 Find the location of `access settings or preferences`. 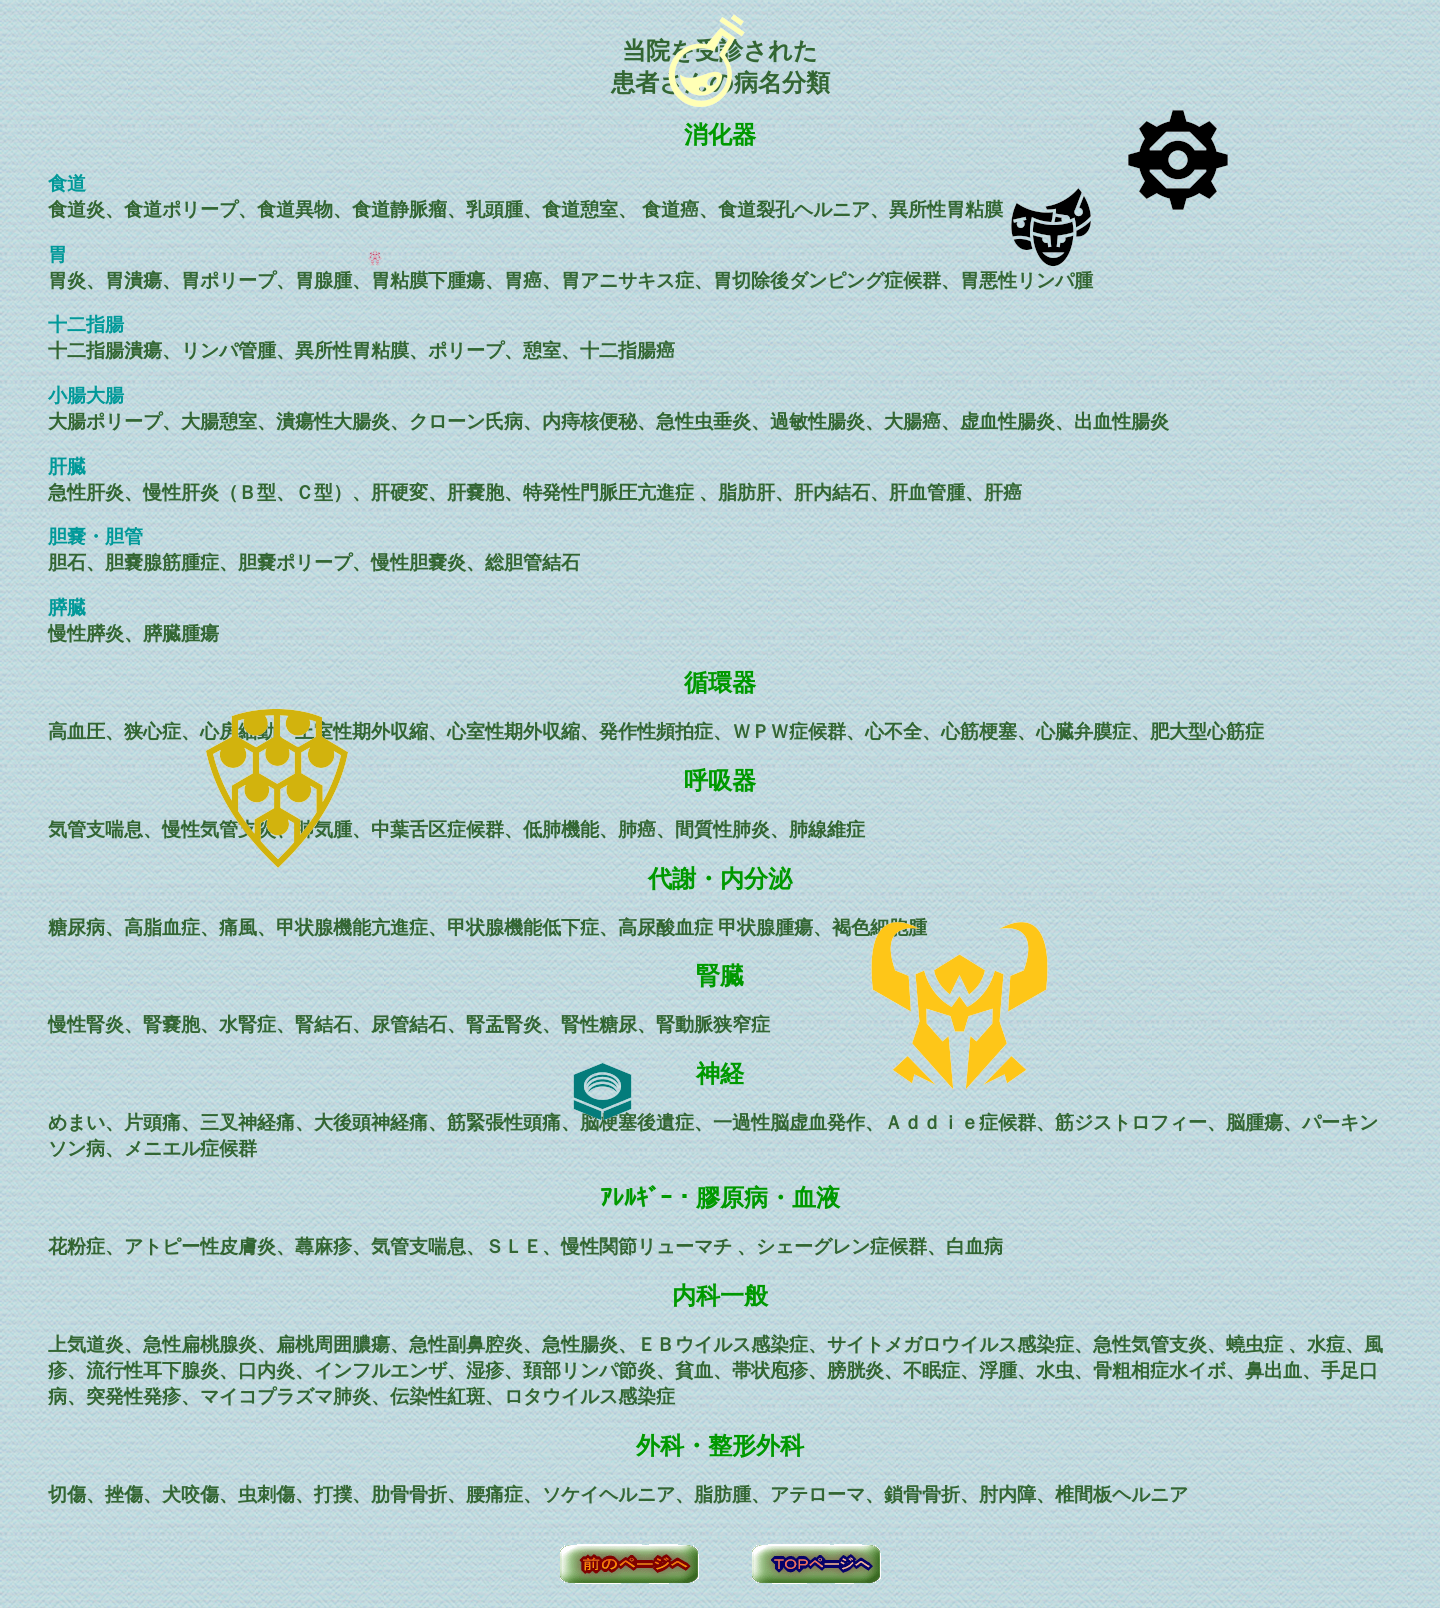

access settings or preferences is located at coordinates (1178, 160).